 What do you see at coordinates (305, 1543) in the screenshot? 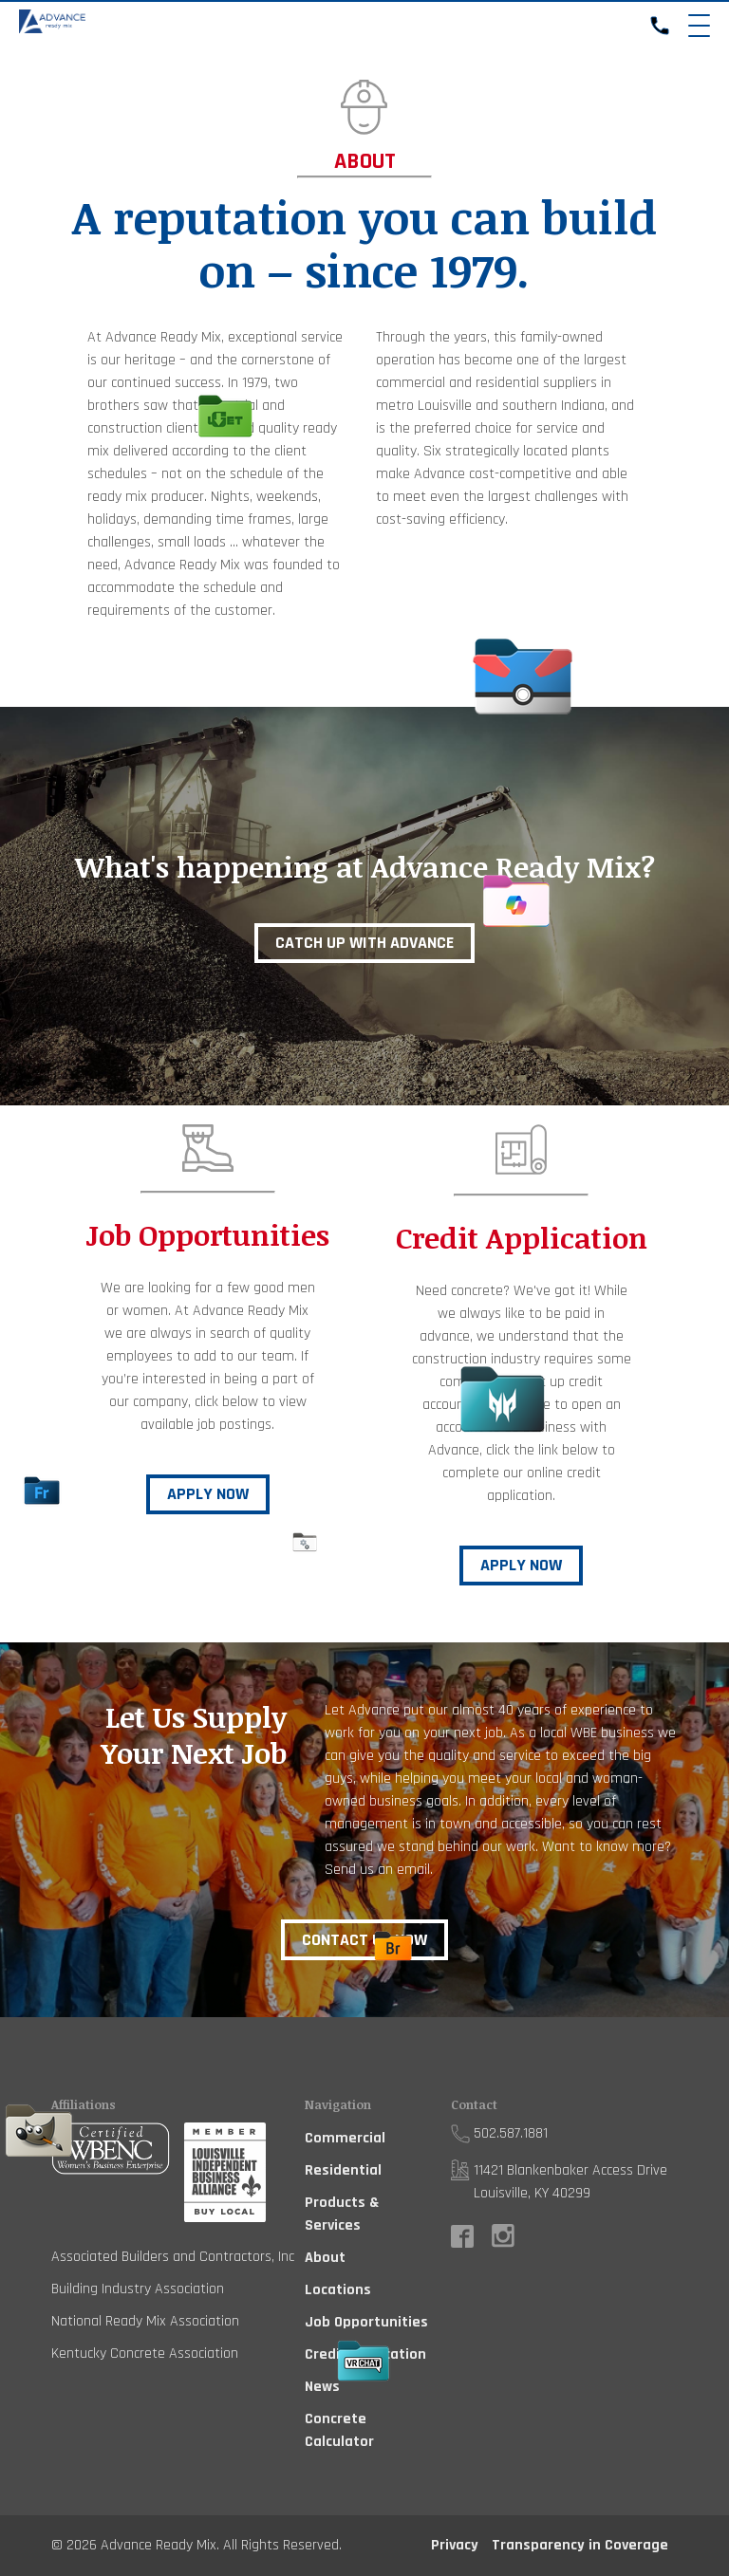
I see `folder containing batch files or scripts` at bounding box center [305, 1543].